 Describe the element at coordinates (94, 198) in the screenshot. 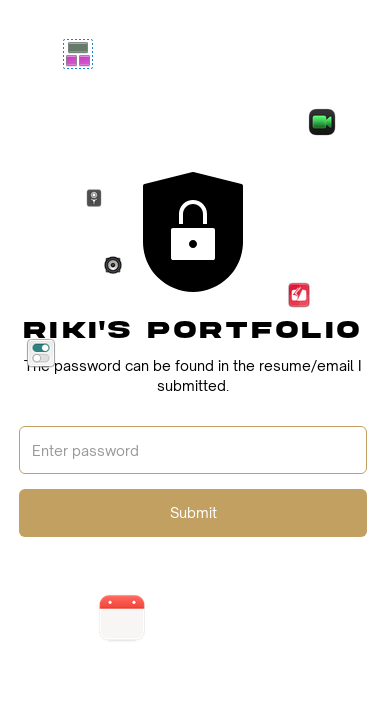

I see `open déjà dup backup utility` at that location.